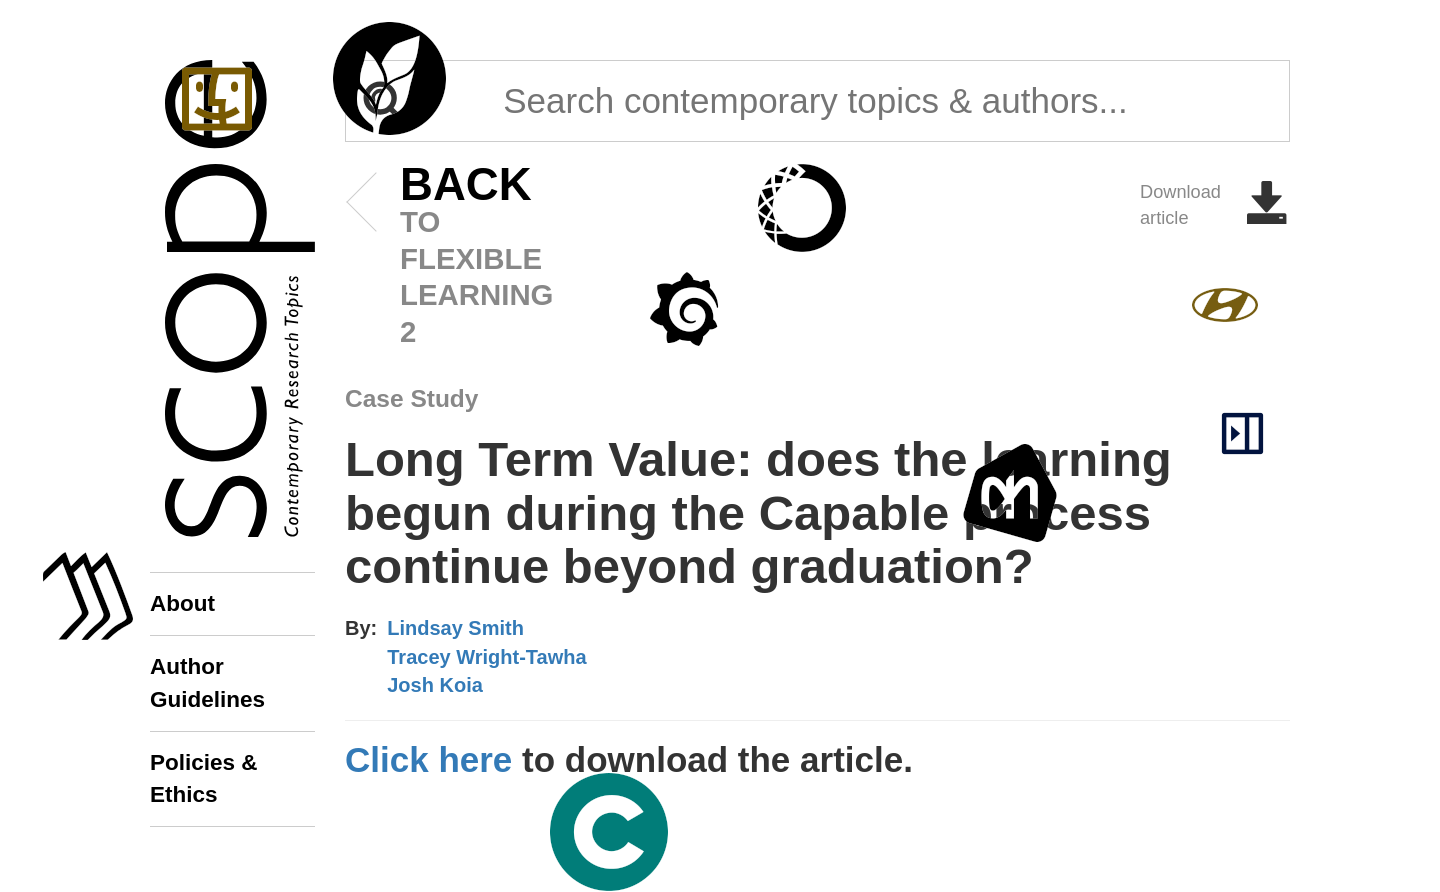 This screenshot has width=1440, height=892. Describe the element at coordinates (1225, 305) in the screenshot. I see `Hyundai brand logo` at that location.